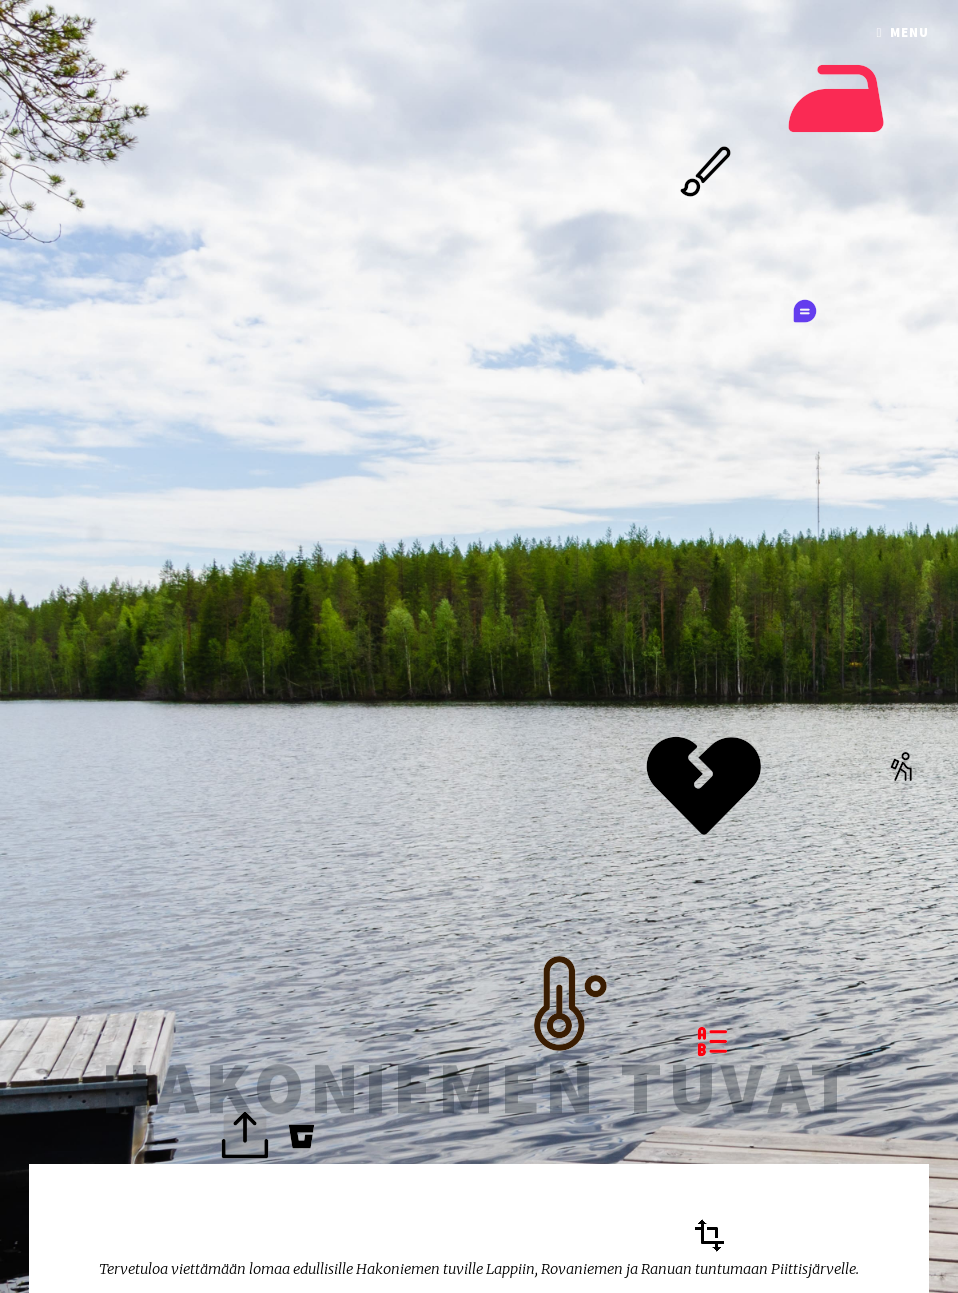 The width and height of the screenshot is (958, 1293). I want to click on access hiking or trail activities, so click(902, 766).